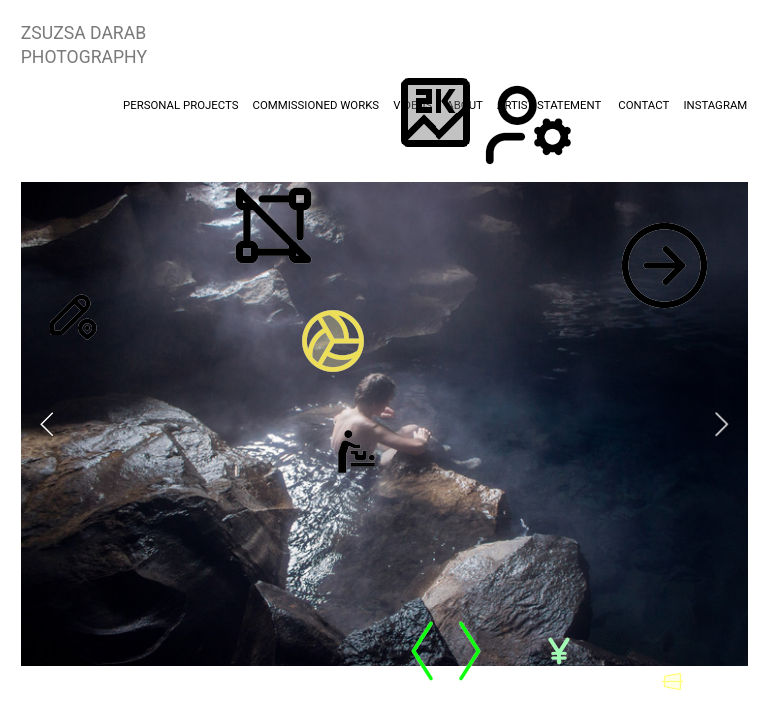  I want to click on indicates price or payment in Chinese yuan (renminbi), so click(559, 651).